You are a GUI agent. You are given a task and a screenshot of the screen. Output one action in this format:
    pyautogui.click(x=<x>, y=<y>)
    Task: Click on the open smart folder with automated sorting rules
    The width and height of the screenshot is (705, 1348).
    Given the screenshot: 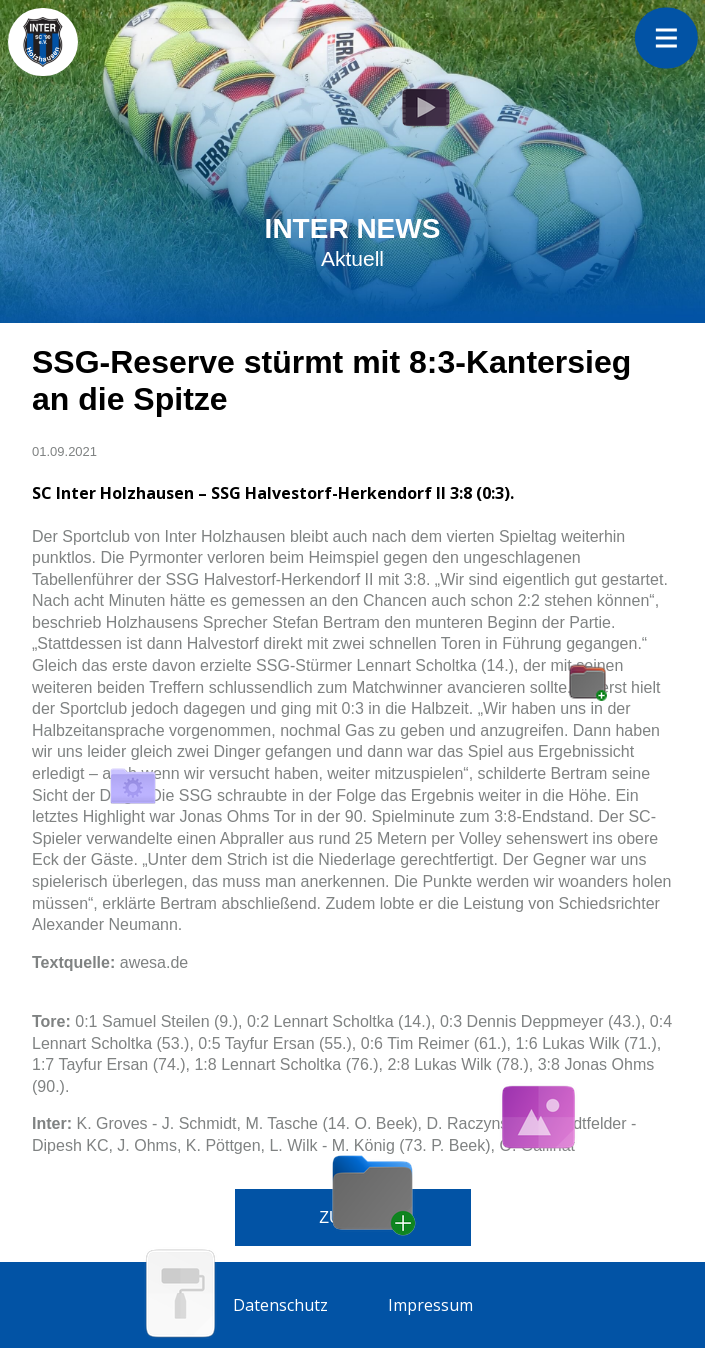 What is the action you would take?
    pyautogui.click(x=133, y=786)
    